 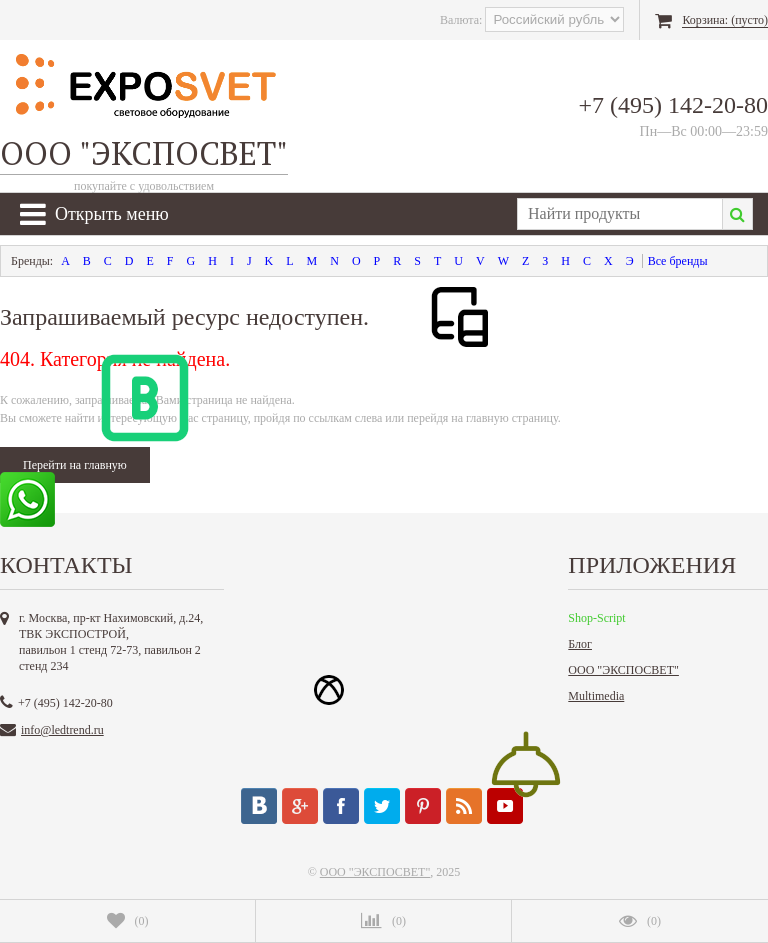 I want to click on xbox brand logo, so click(x=329, y=690).